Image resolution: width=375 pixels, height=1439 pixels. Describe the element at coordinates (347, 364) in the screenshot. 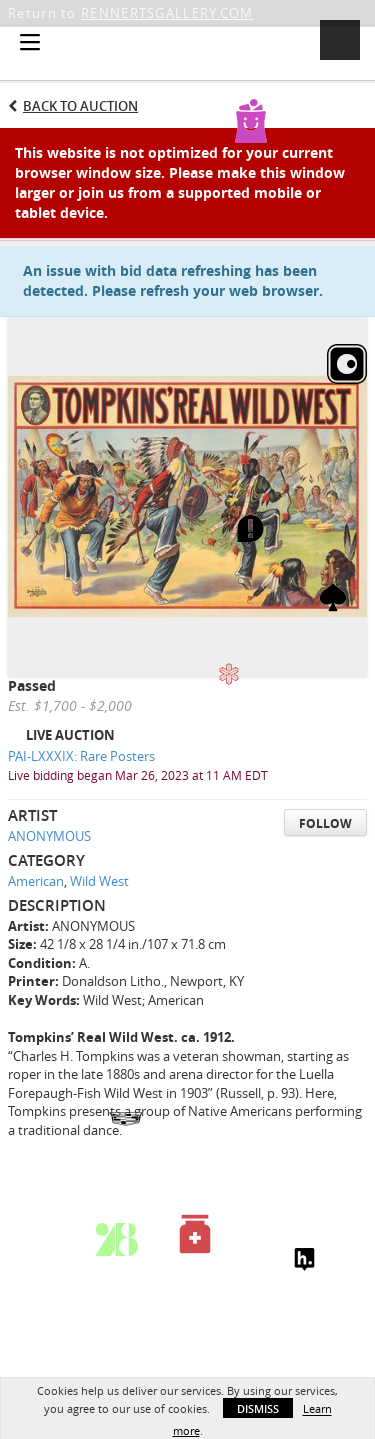

I see `ariakit brand logo` at that location.